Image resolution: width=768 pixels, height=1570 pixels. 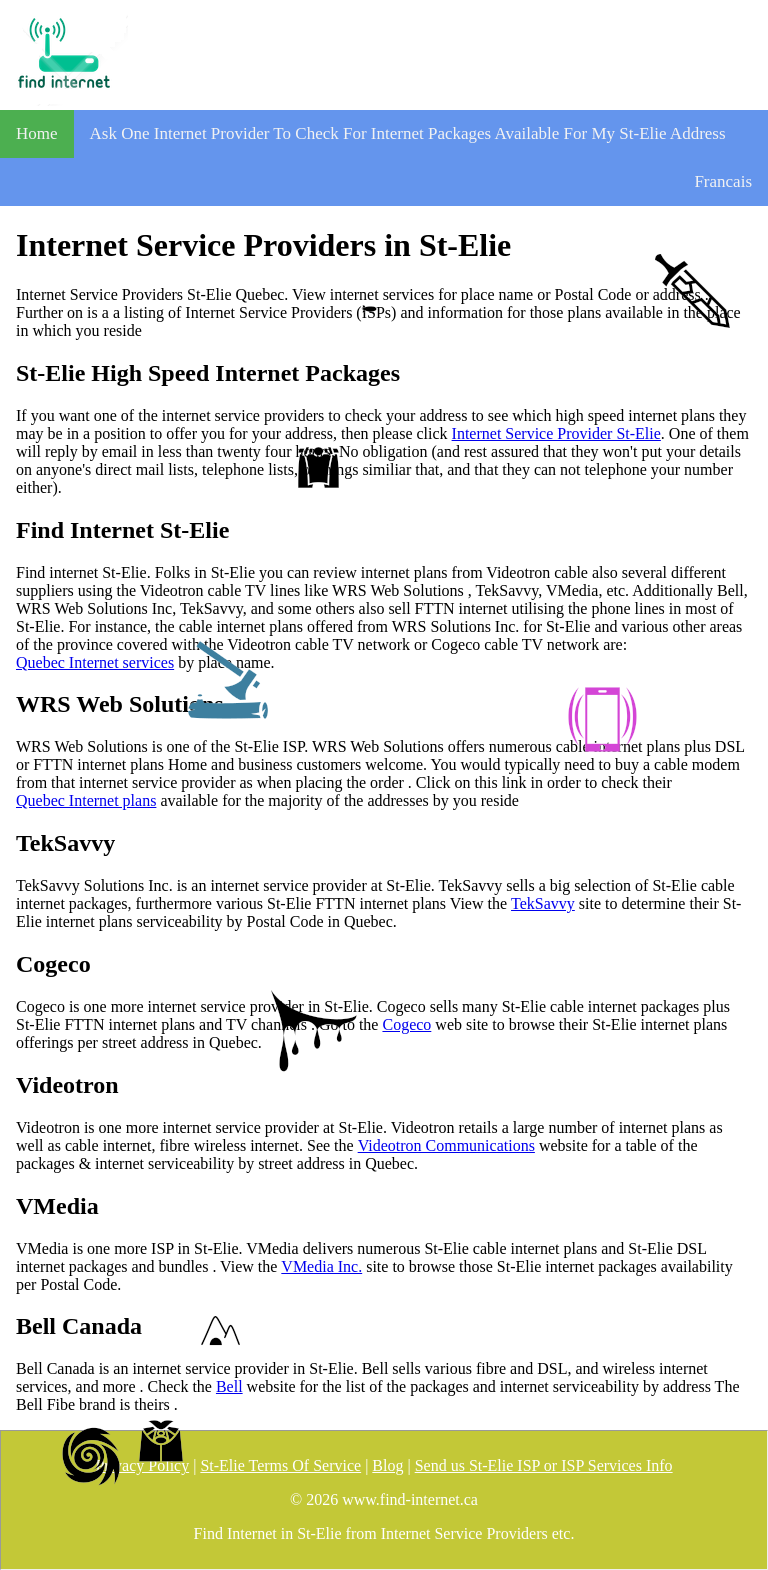 I want to click on decorative floral or nature-themed game element, so click(x=91, y=1457).